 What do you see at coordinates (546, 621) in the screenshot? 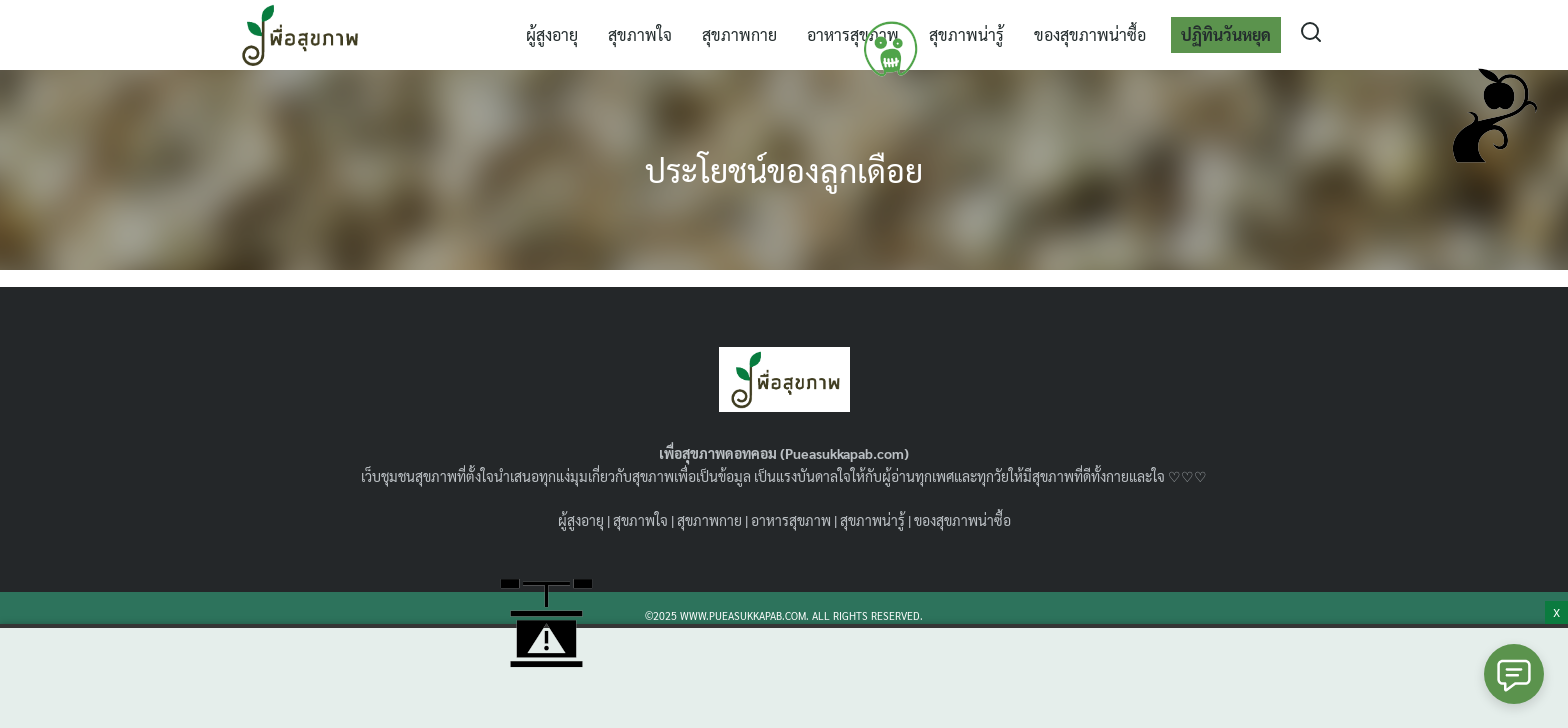
I see `trigger an explosive or demolition action in-game` at bounding box center [546, 621].